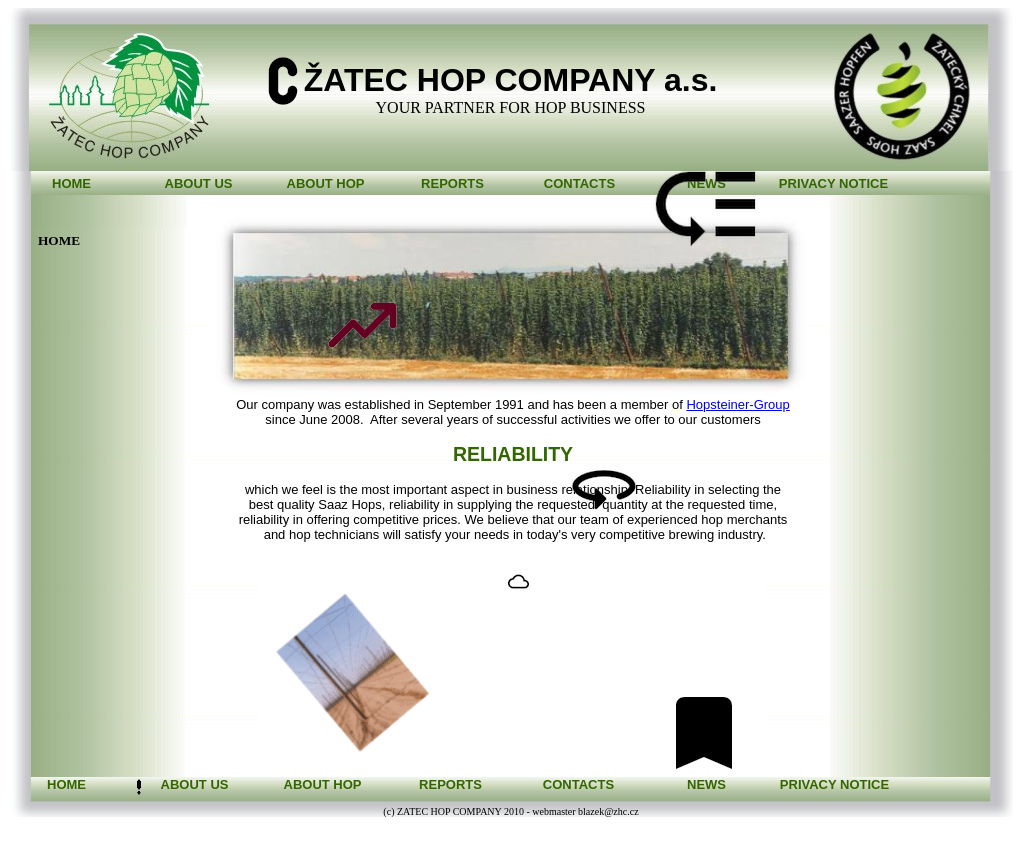 This screenshot has height=843, width=1018. Describe the element at coordinates (362, 327) in the screenshot. I see `view trending or popular content` at that location.